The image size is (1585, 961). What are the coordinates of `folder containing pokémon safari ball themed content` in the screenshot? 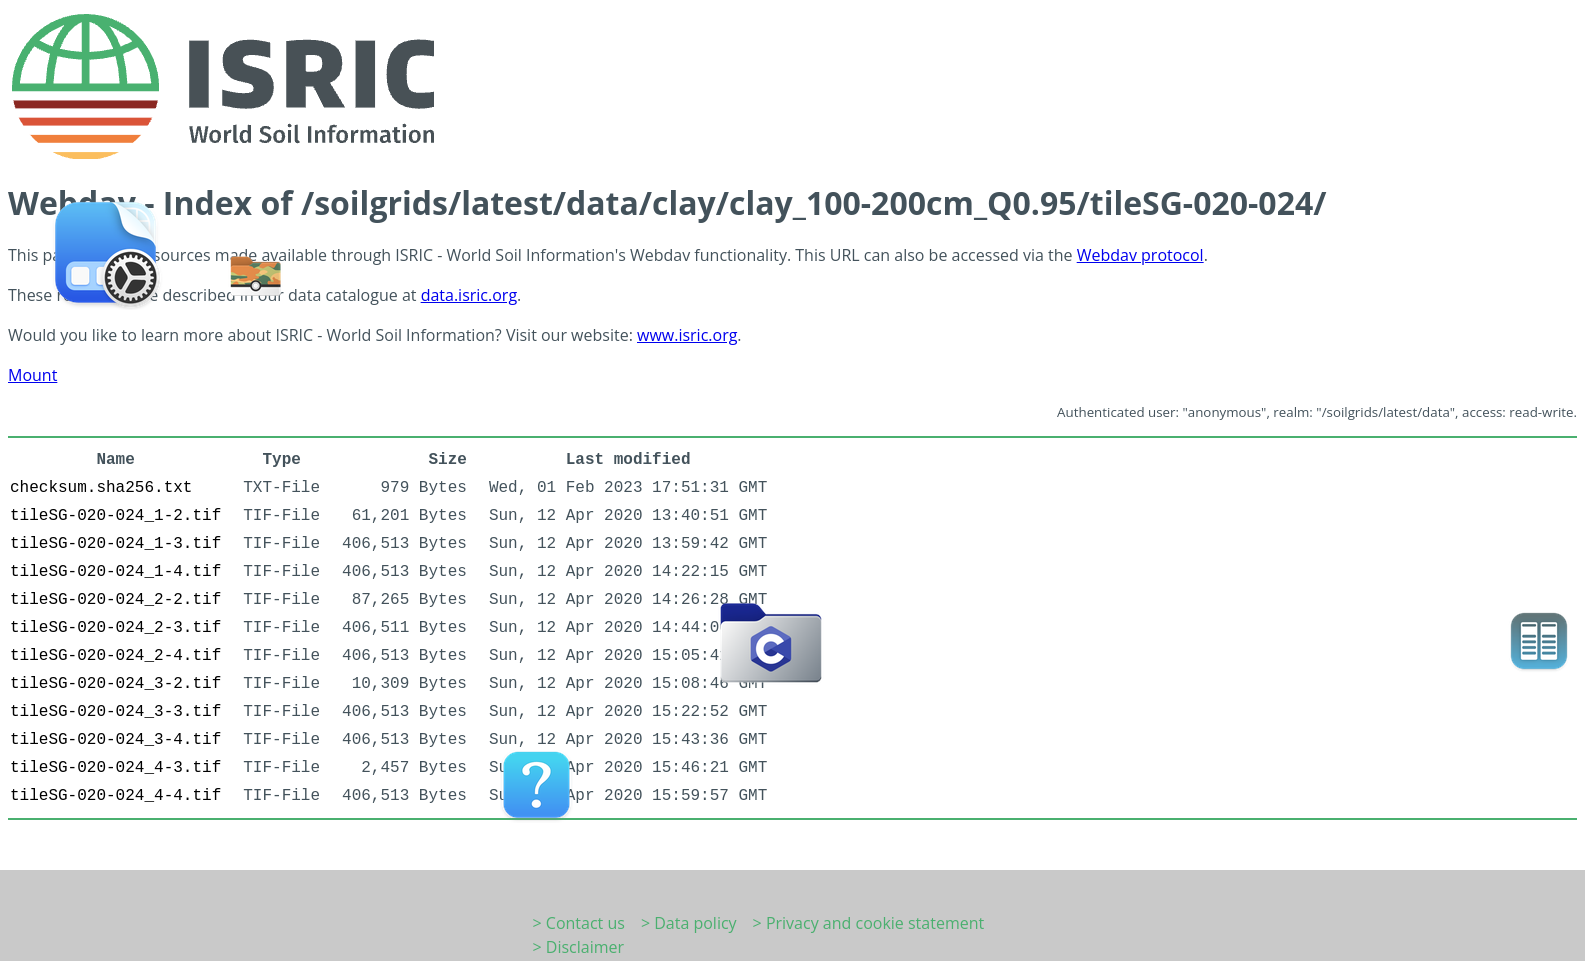 It's located at (255, 277).